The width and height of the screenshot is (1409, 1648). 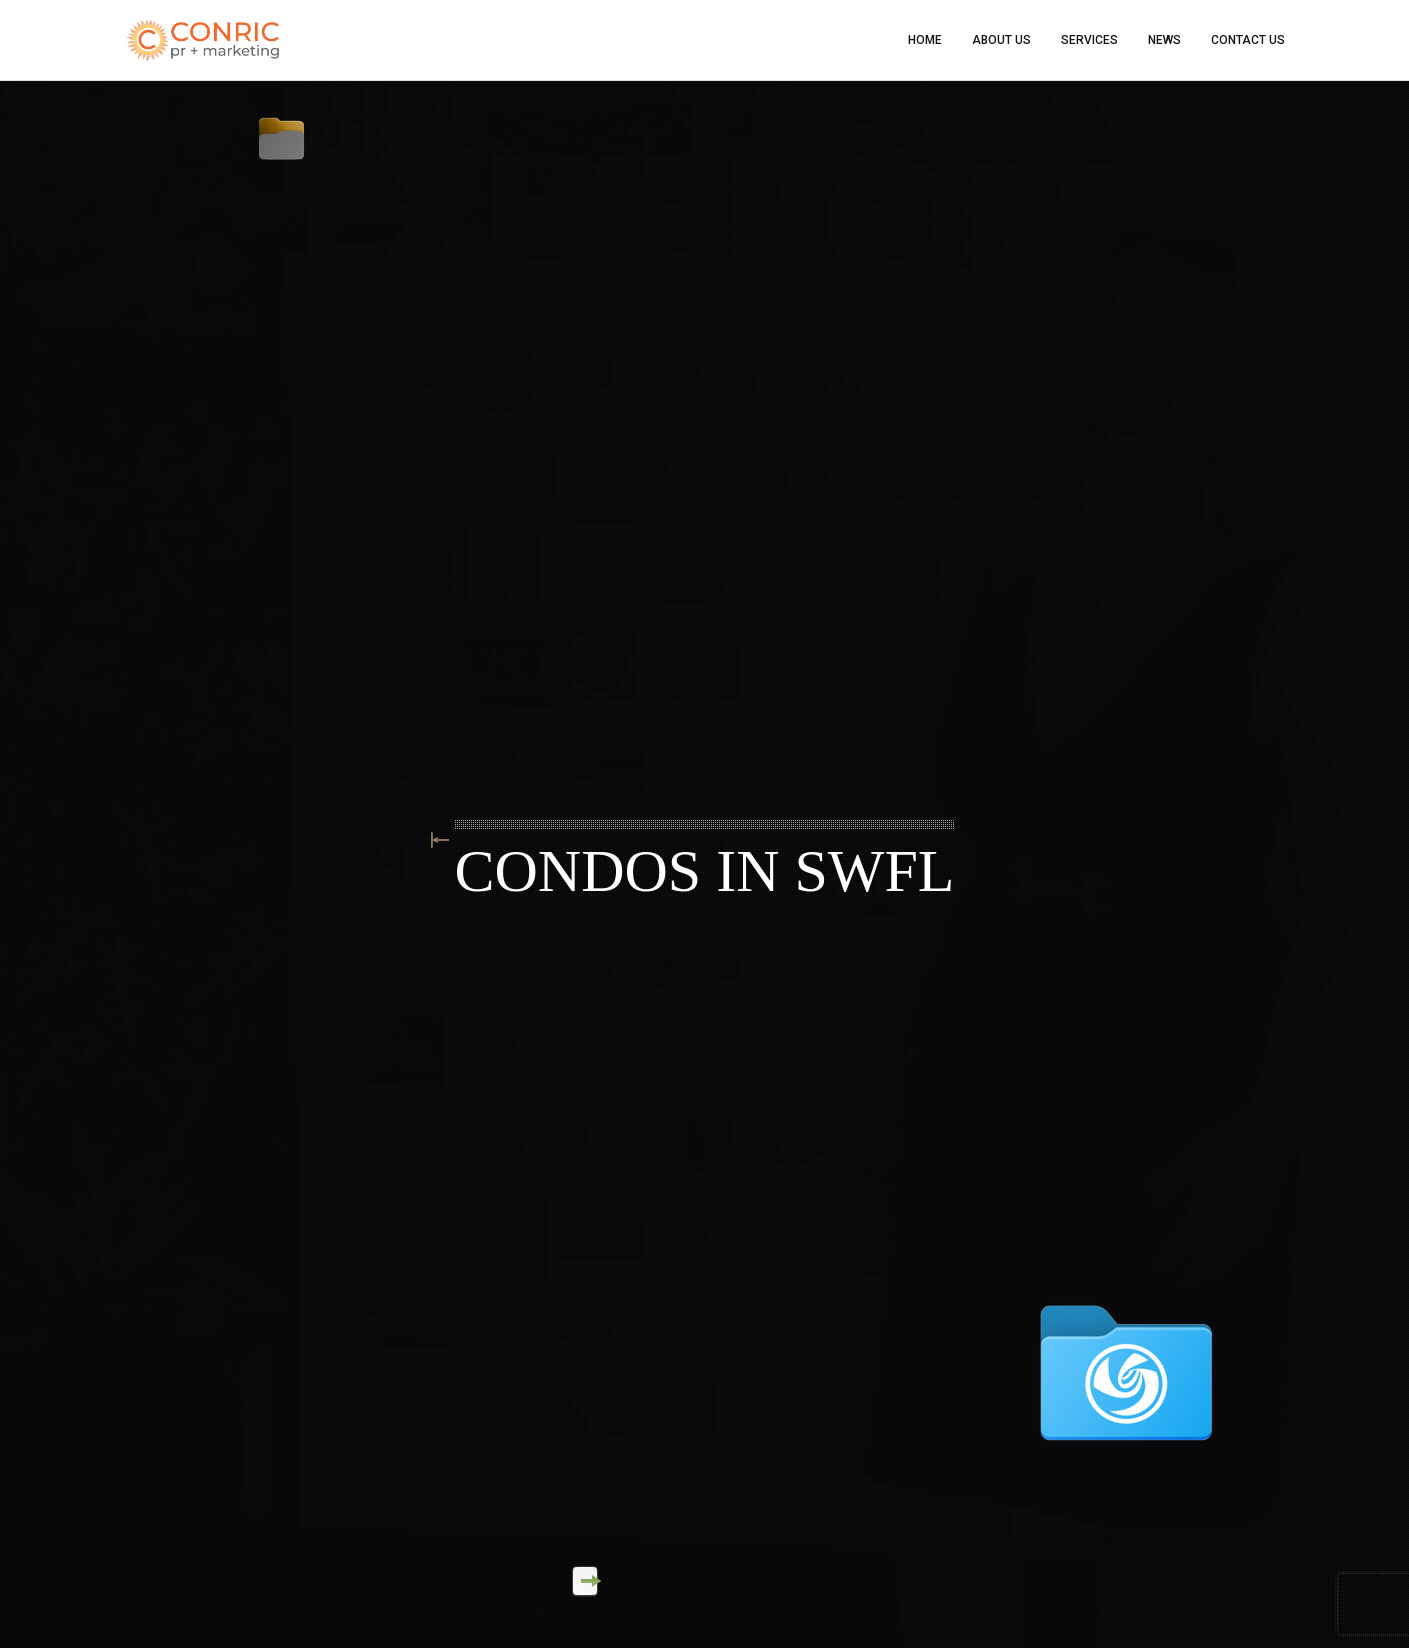 What do you see at coordinates (1125, 1377) in the screenshot?
I see `open deepin OS system folder` at bounding box center [1125, 1377].